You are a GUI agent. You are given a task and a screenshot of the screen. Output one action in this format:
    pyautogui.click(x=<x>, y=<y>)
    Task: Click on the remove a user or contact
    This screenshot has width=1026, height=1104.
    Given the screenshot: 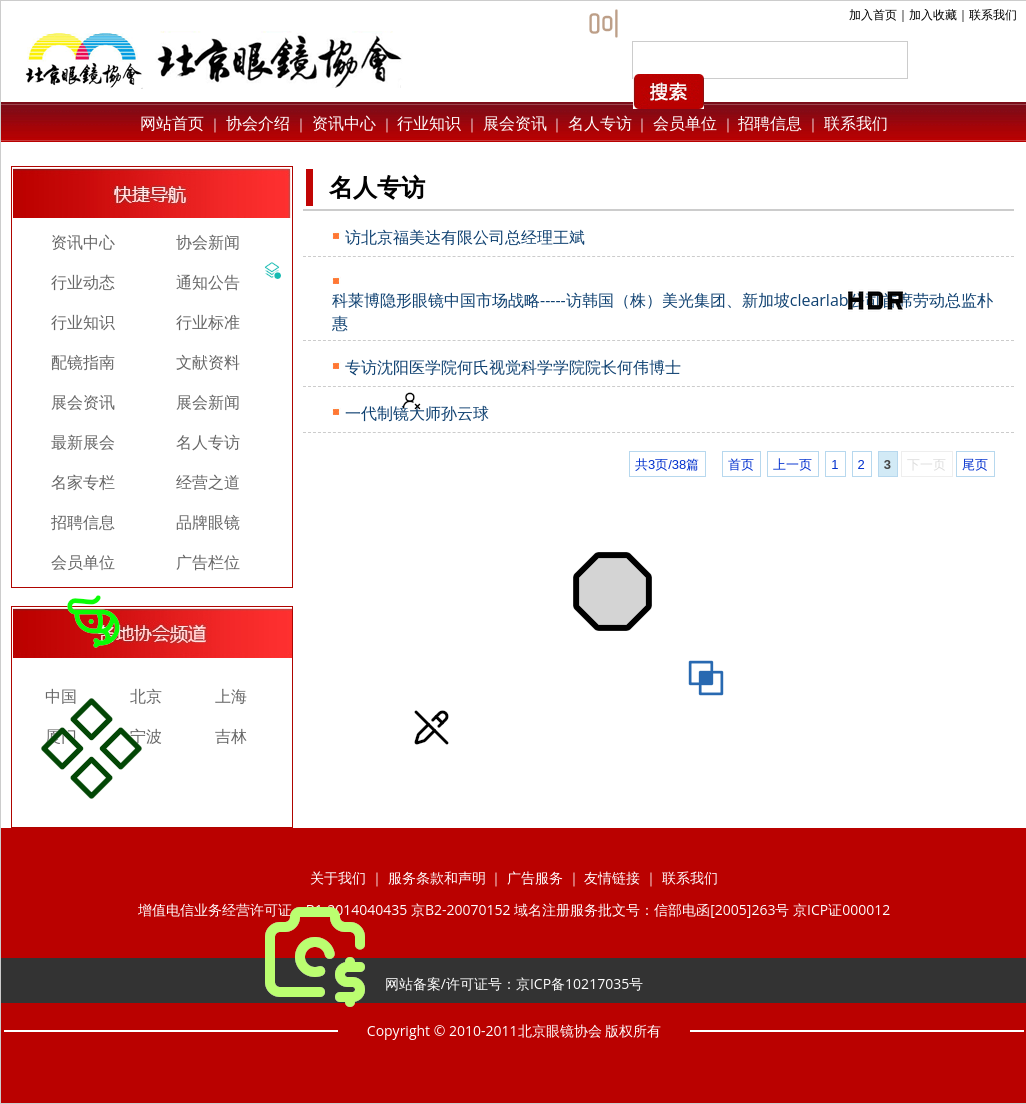 What is the action you would take?
    pyautogui.click(x=411, y=400)
    